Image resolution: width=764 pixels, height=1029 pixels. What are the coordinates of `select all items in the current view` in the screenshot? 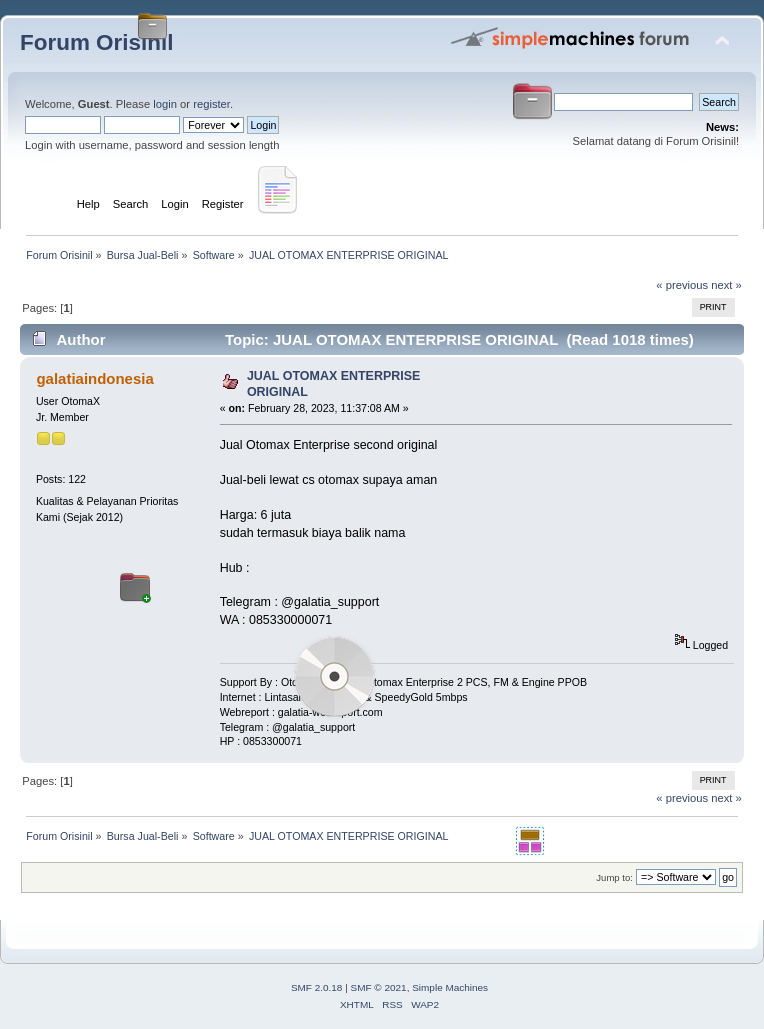 It's located at (530, 841).